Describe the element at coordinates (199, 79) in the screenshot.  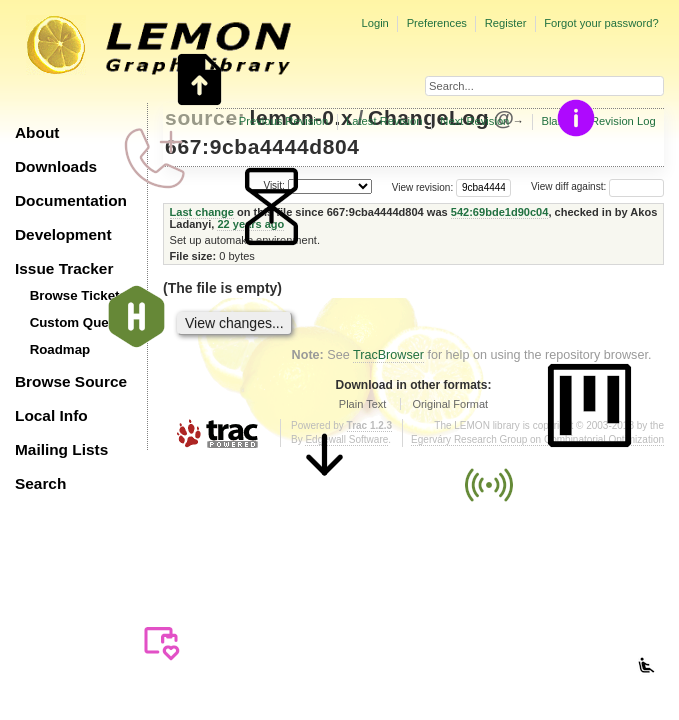
I see `upload a file` at that location.